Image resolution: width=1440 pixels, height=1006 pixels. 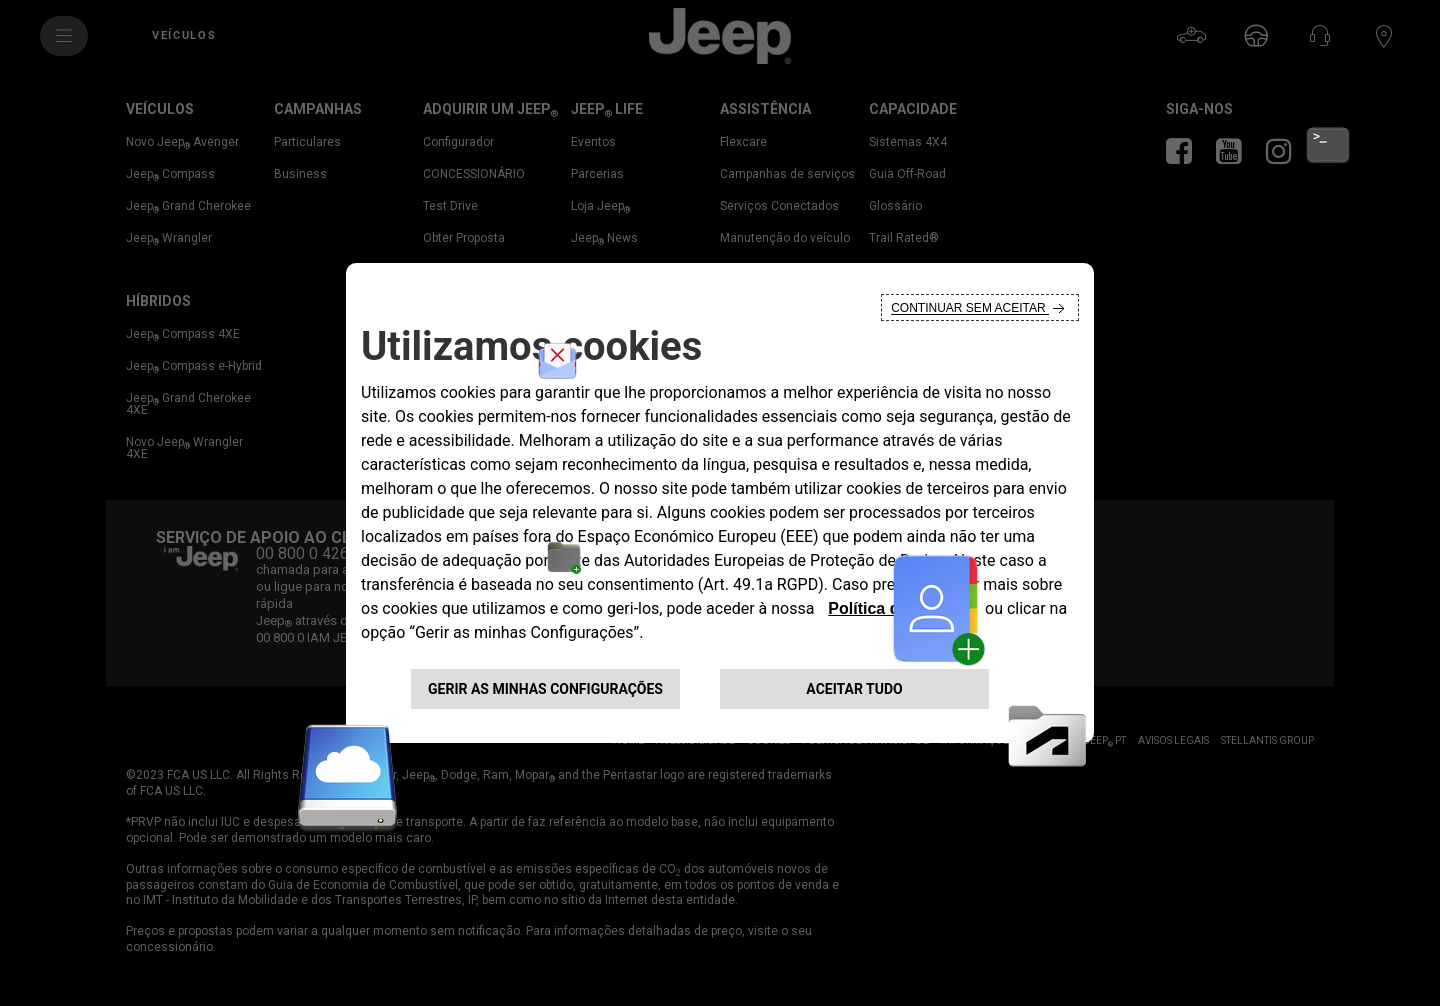 I want to click on open autodesk project files folder, so click(x=1047, y=738).